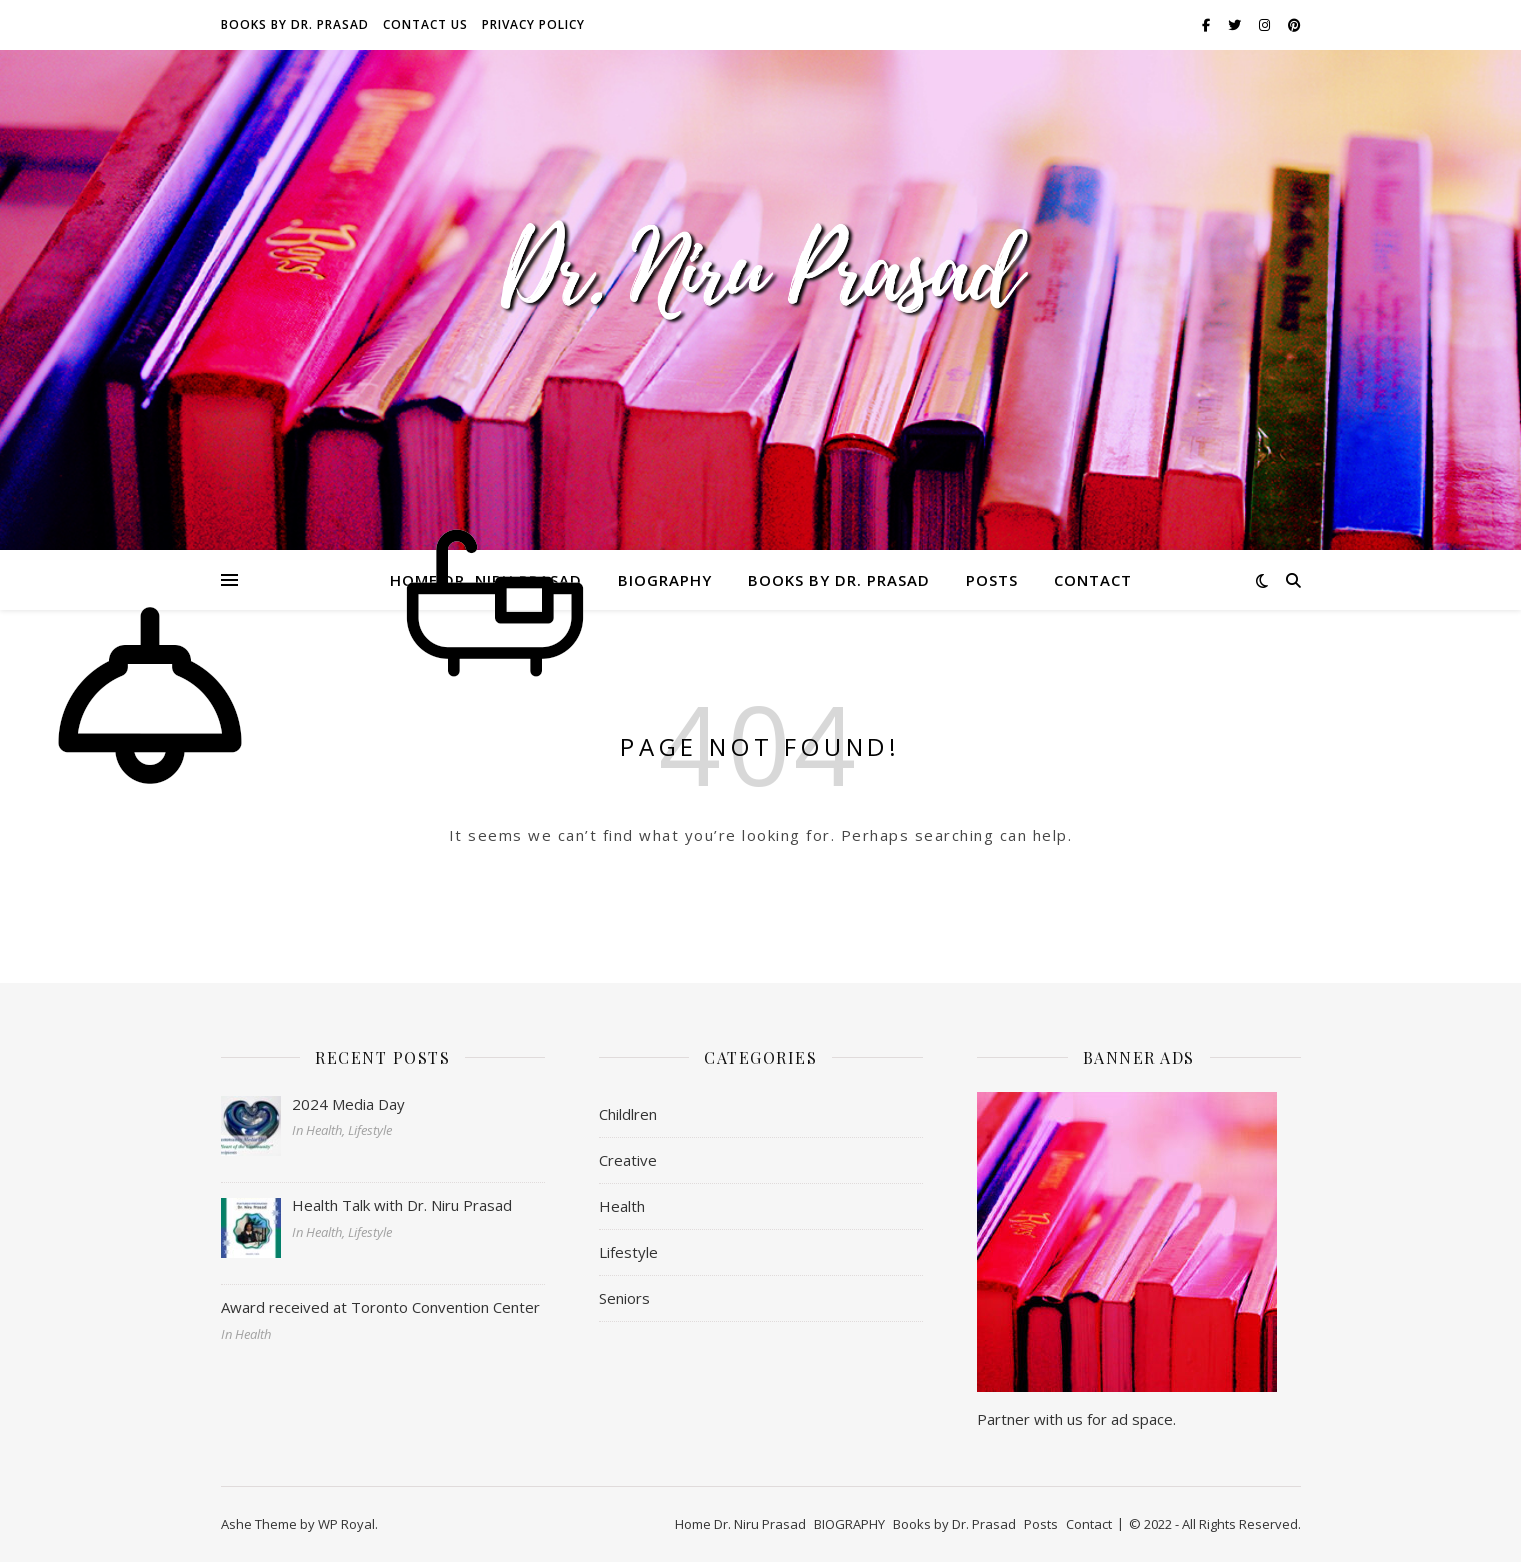  Describe the element at coordinates (495, 606) in the screenshot. I see `indicates bathroom amenities available` at that location.